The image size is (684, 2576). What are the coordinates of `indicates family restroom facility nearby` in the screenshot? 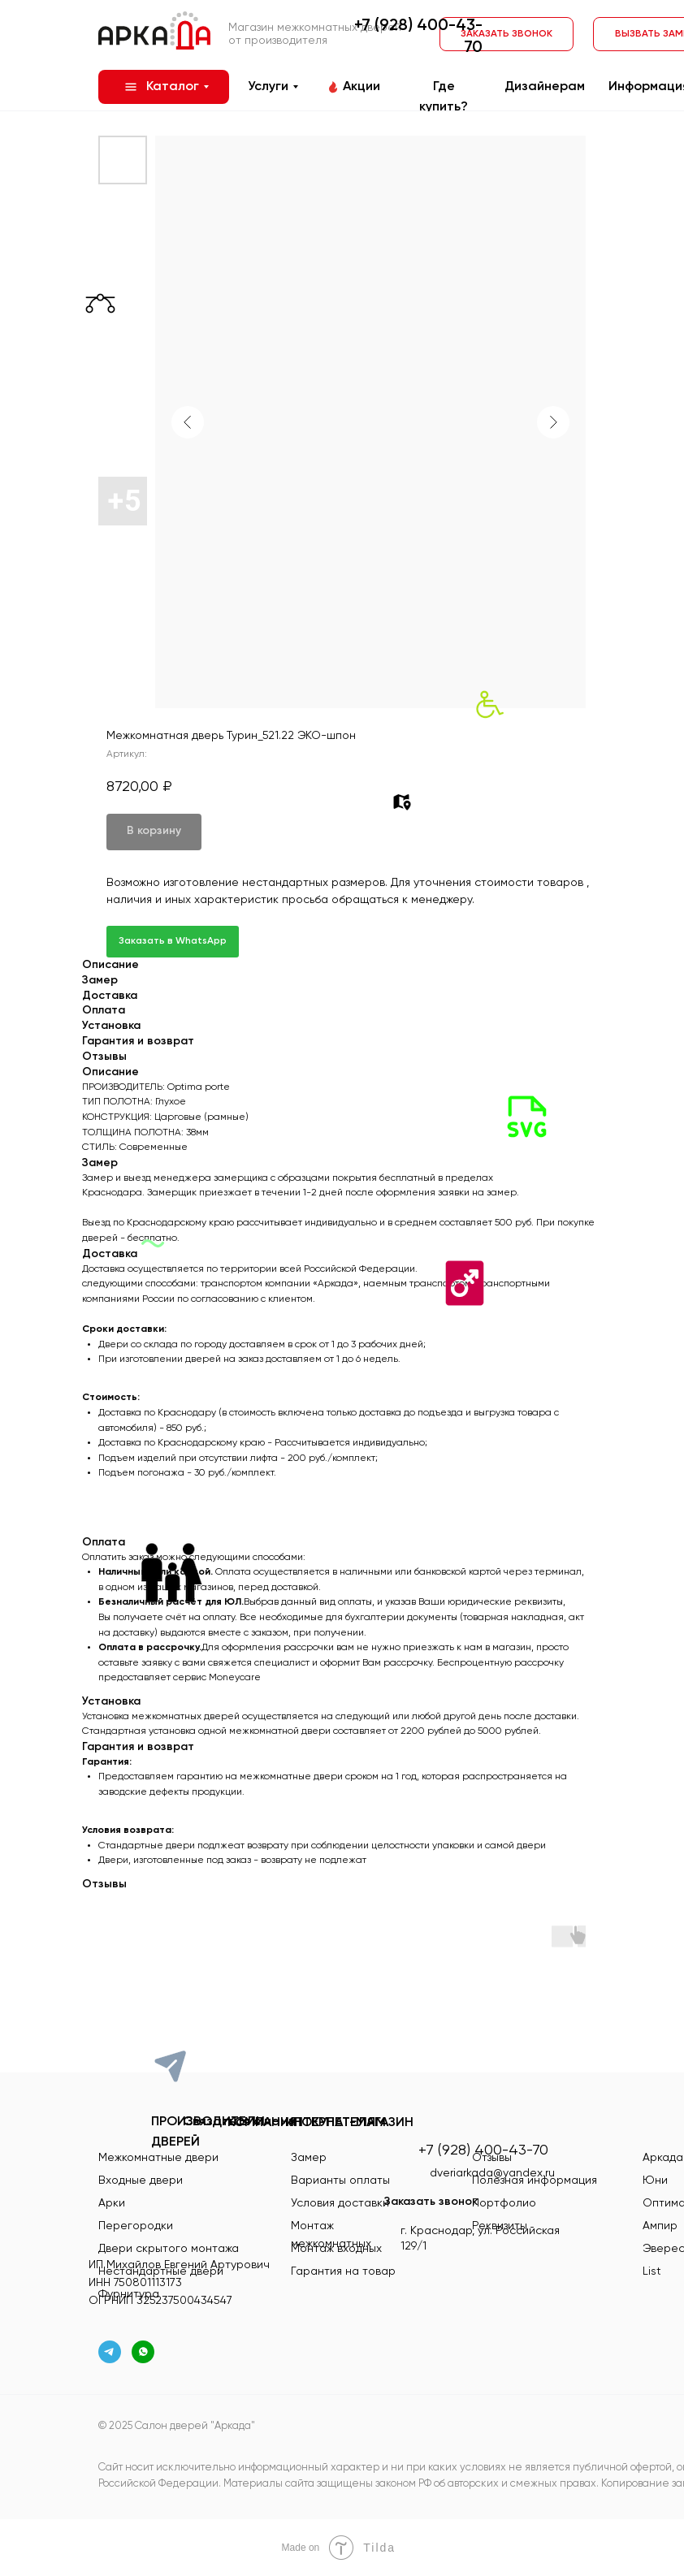 It's located at (171, 1572).